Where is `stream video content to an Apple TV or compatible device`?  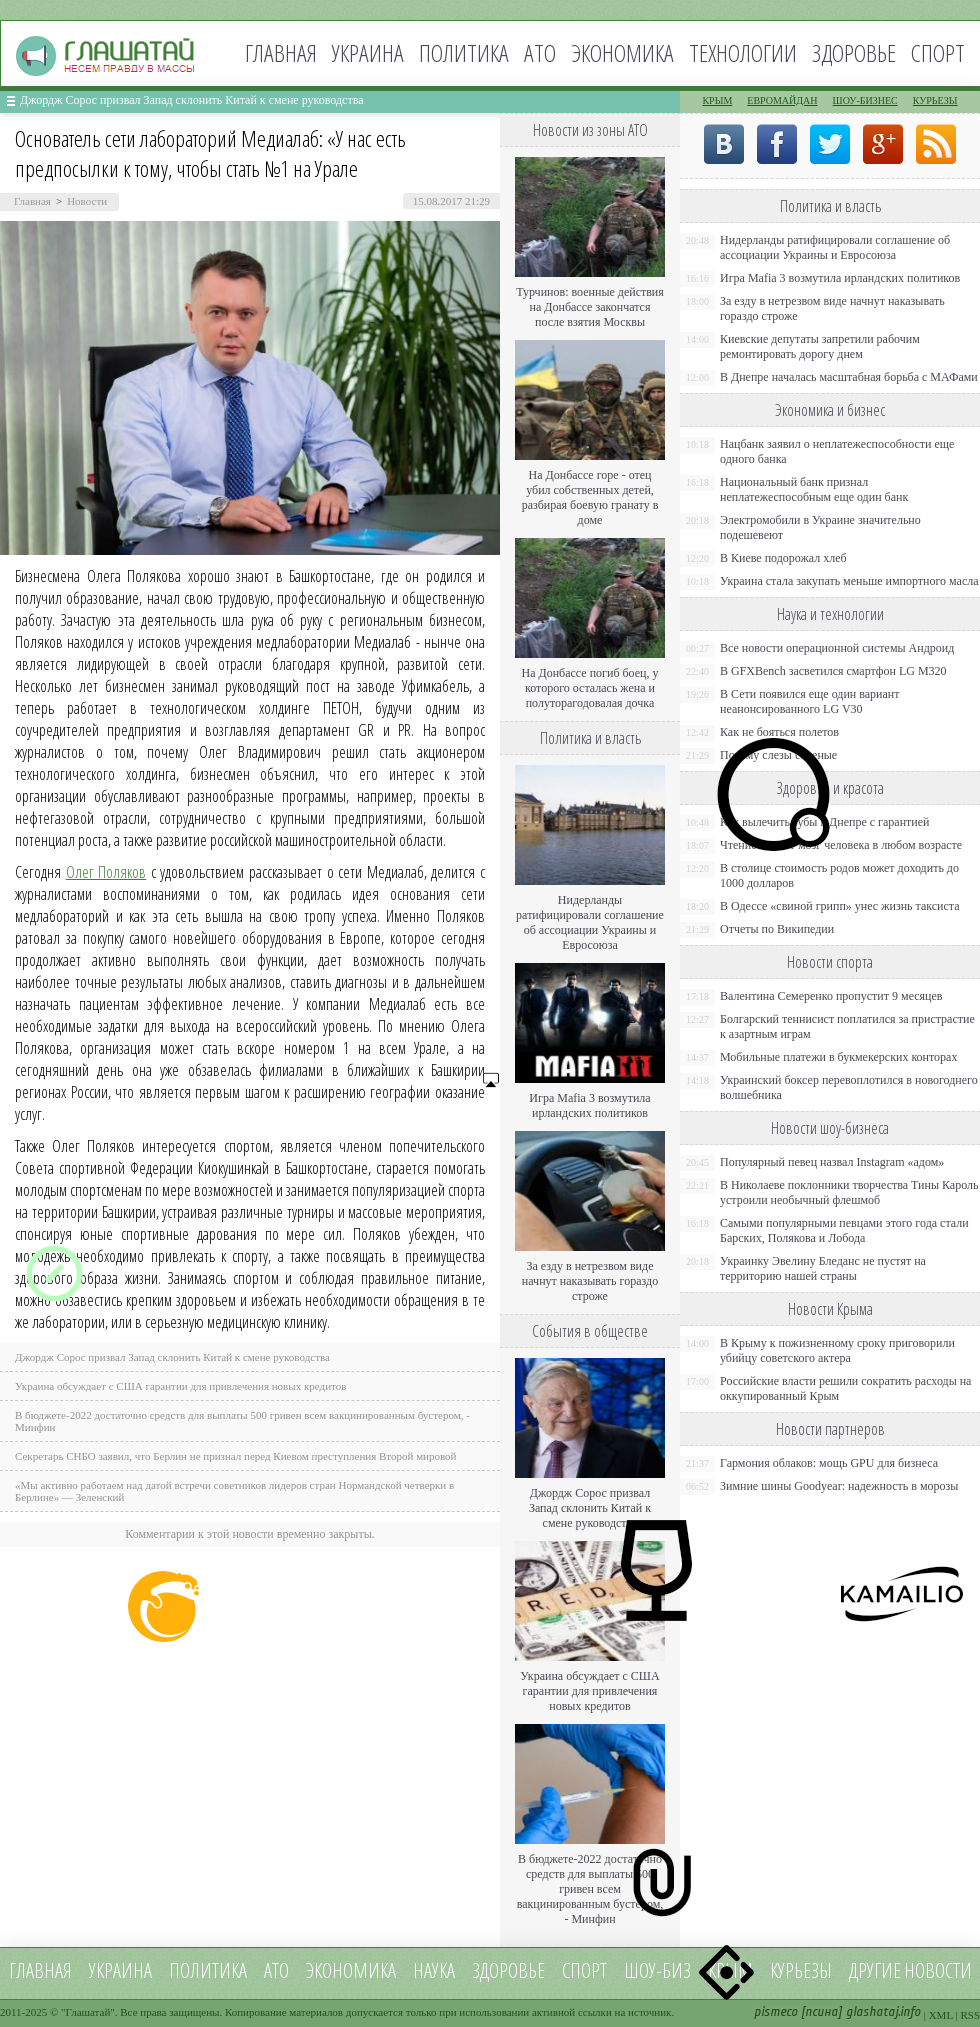 stream video content to an Apple TV or compatible device is located at coordinates (491, 1080).